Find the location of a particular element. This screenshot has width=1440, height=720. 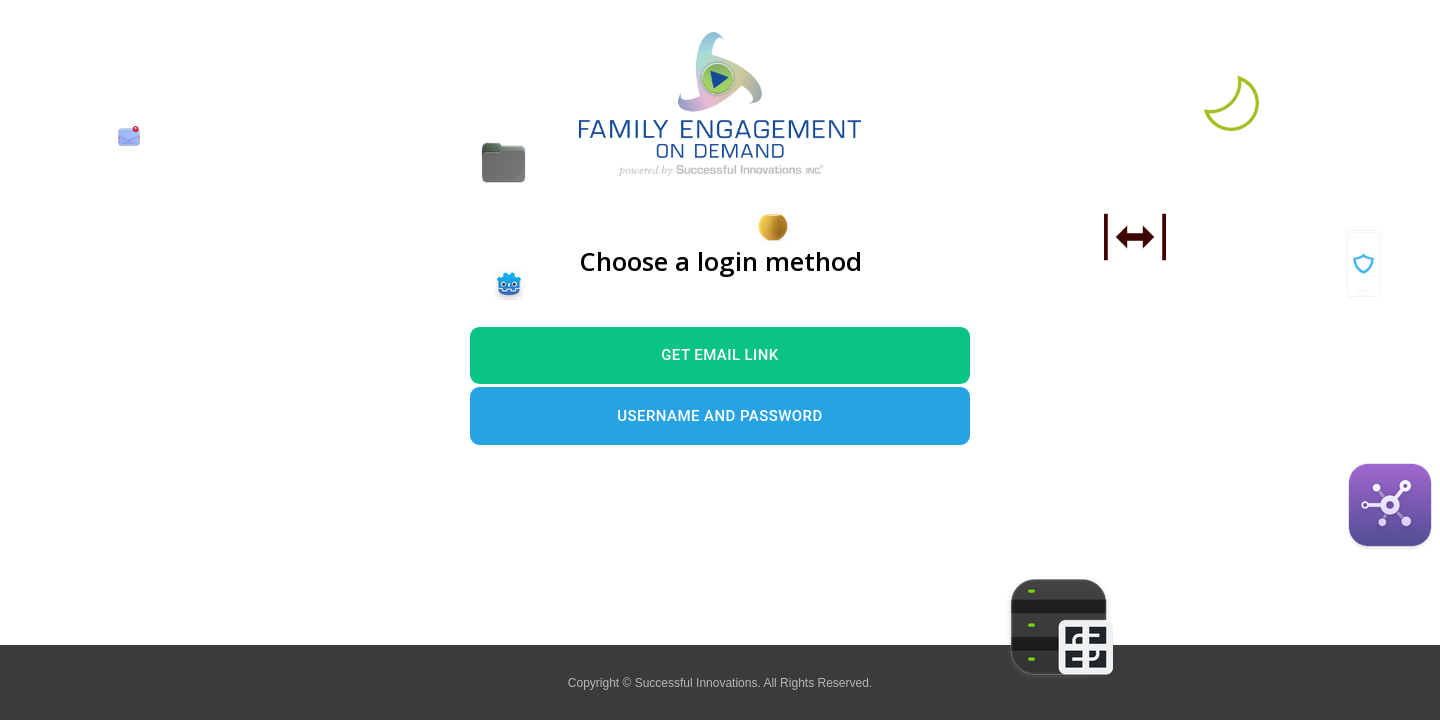

indicates a trusted or verified device is located at coordinates (1363, 263).